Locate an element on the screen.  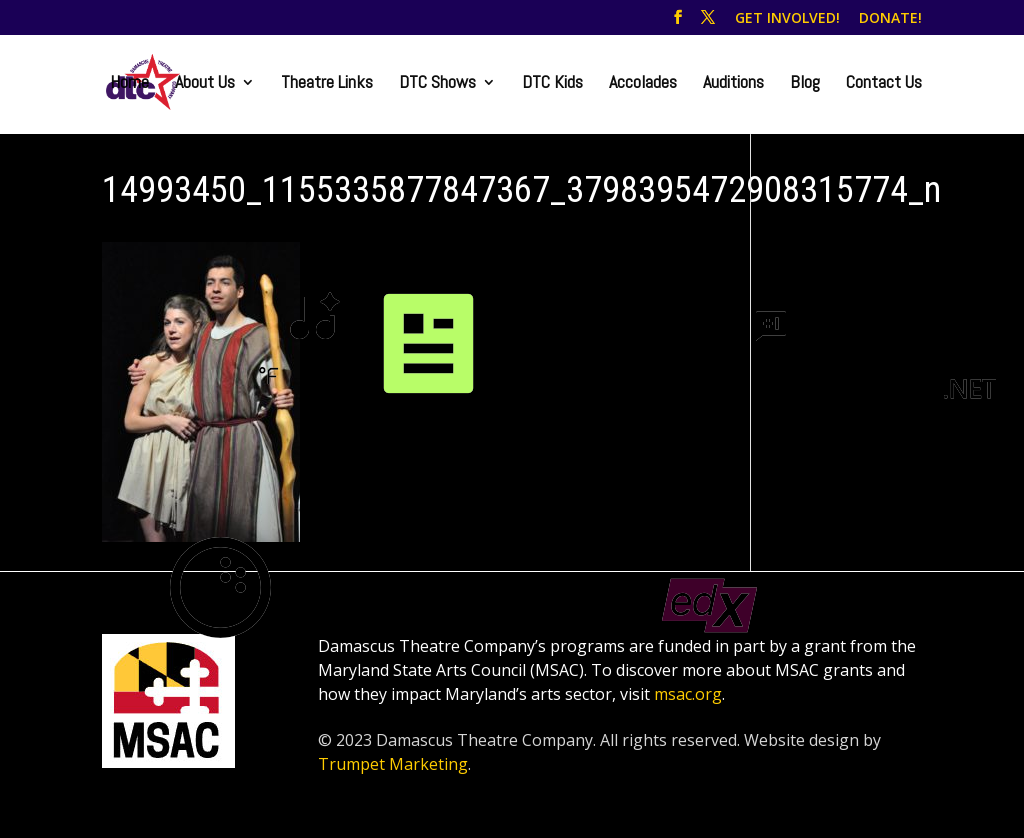
open the edX learning platform is located at coordinates (709, 605).